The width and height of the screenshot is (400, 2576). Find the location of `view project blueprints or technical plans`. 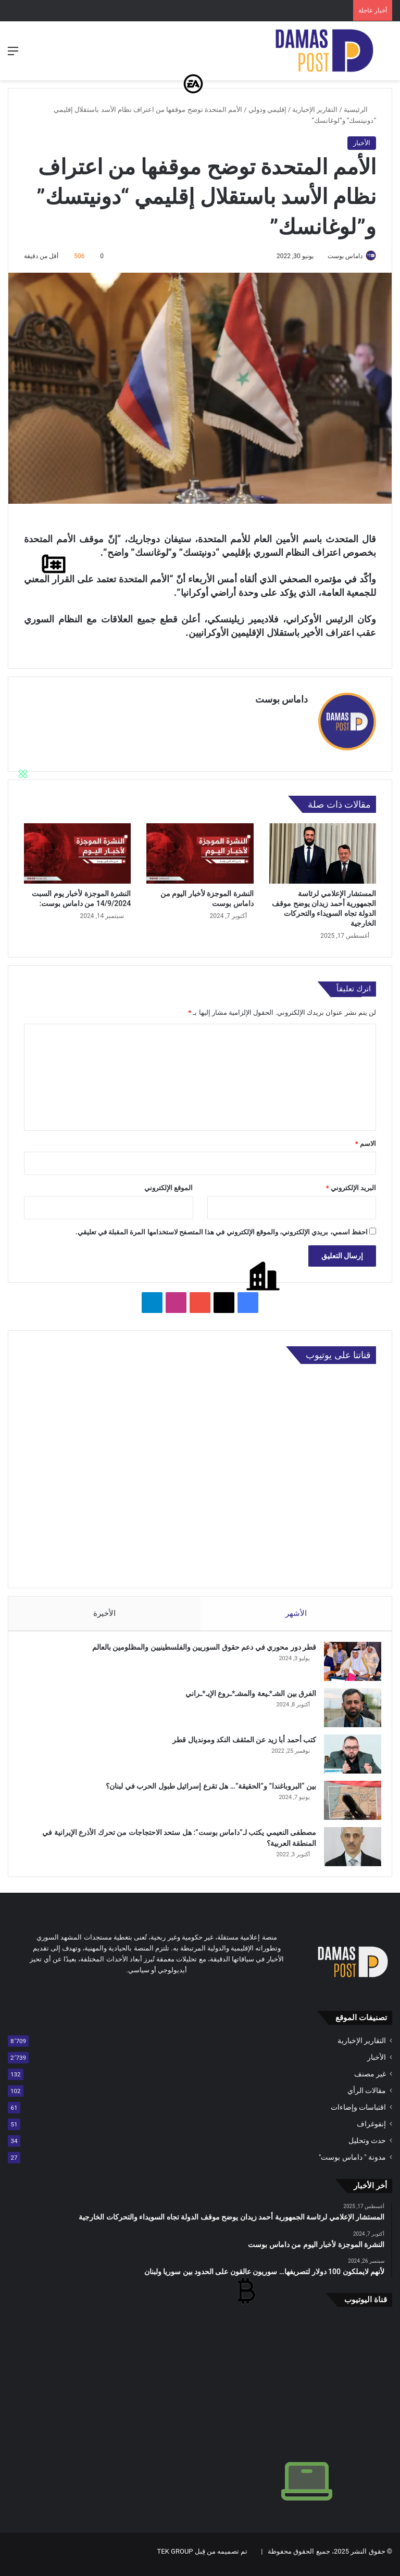

view project blueprints or technical plans is located at coordinates (54, 565).